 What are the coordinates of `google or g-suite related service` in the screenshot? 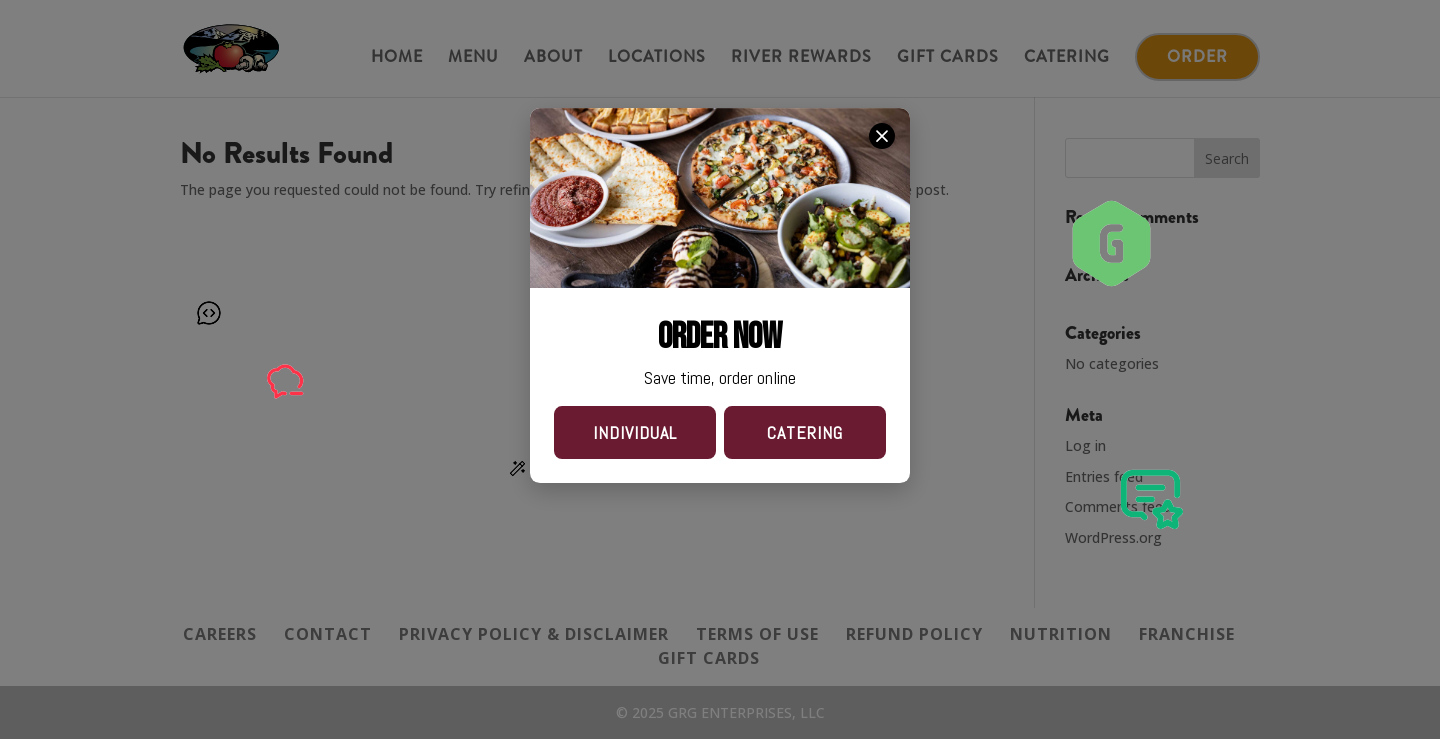 It's located at (1111, 243).